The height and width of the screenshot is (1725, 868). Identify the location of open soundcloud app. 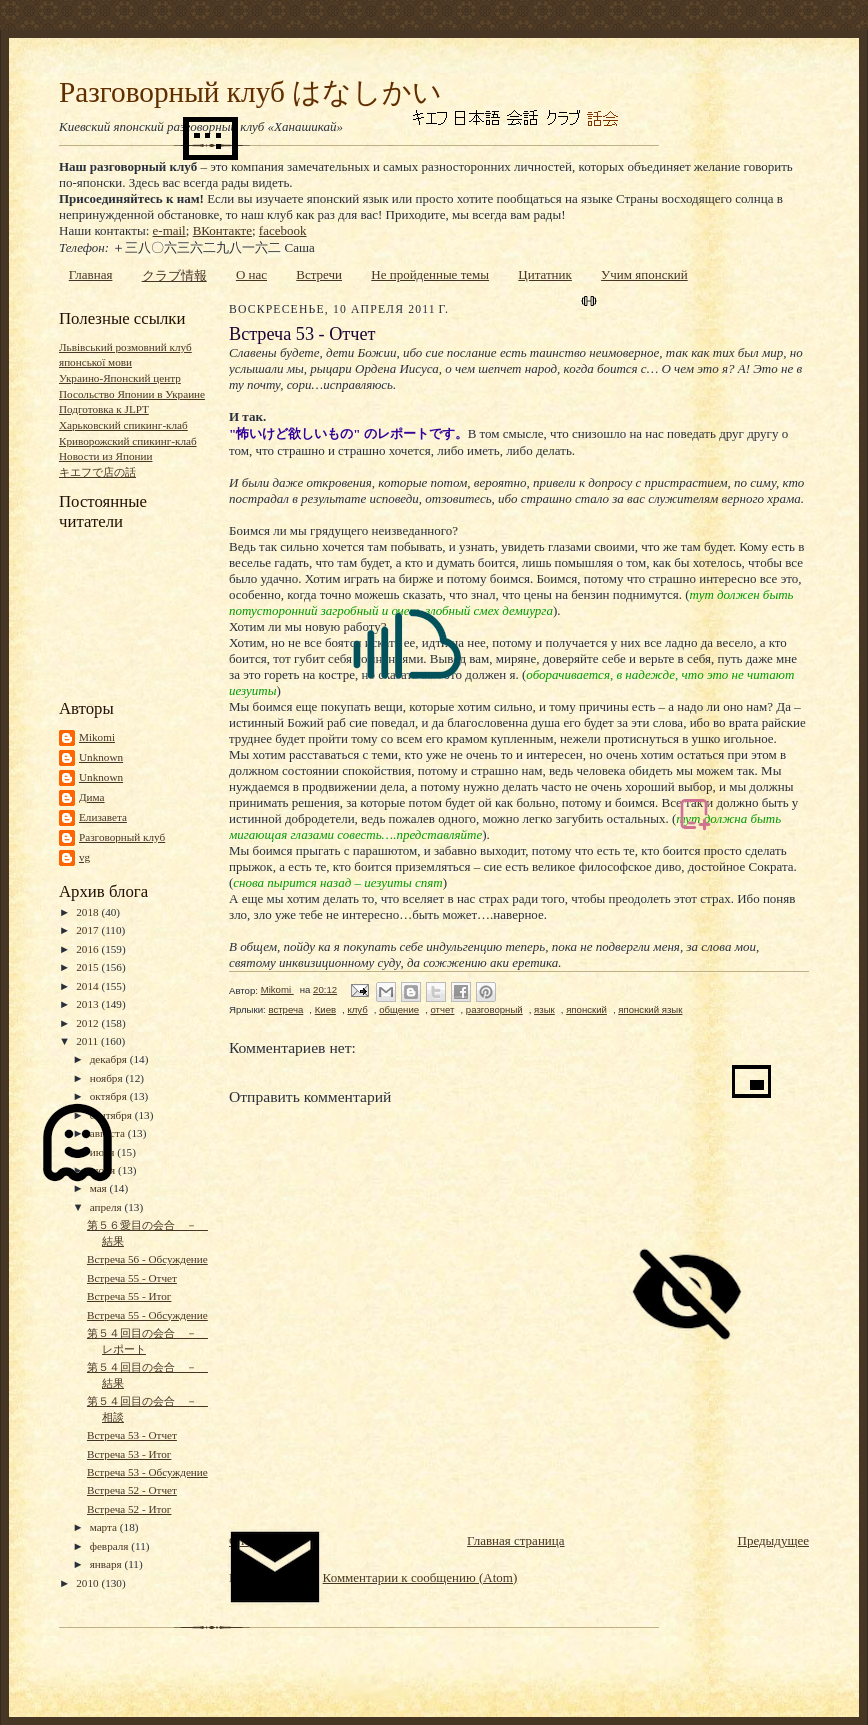
(405, 647).